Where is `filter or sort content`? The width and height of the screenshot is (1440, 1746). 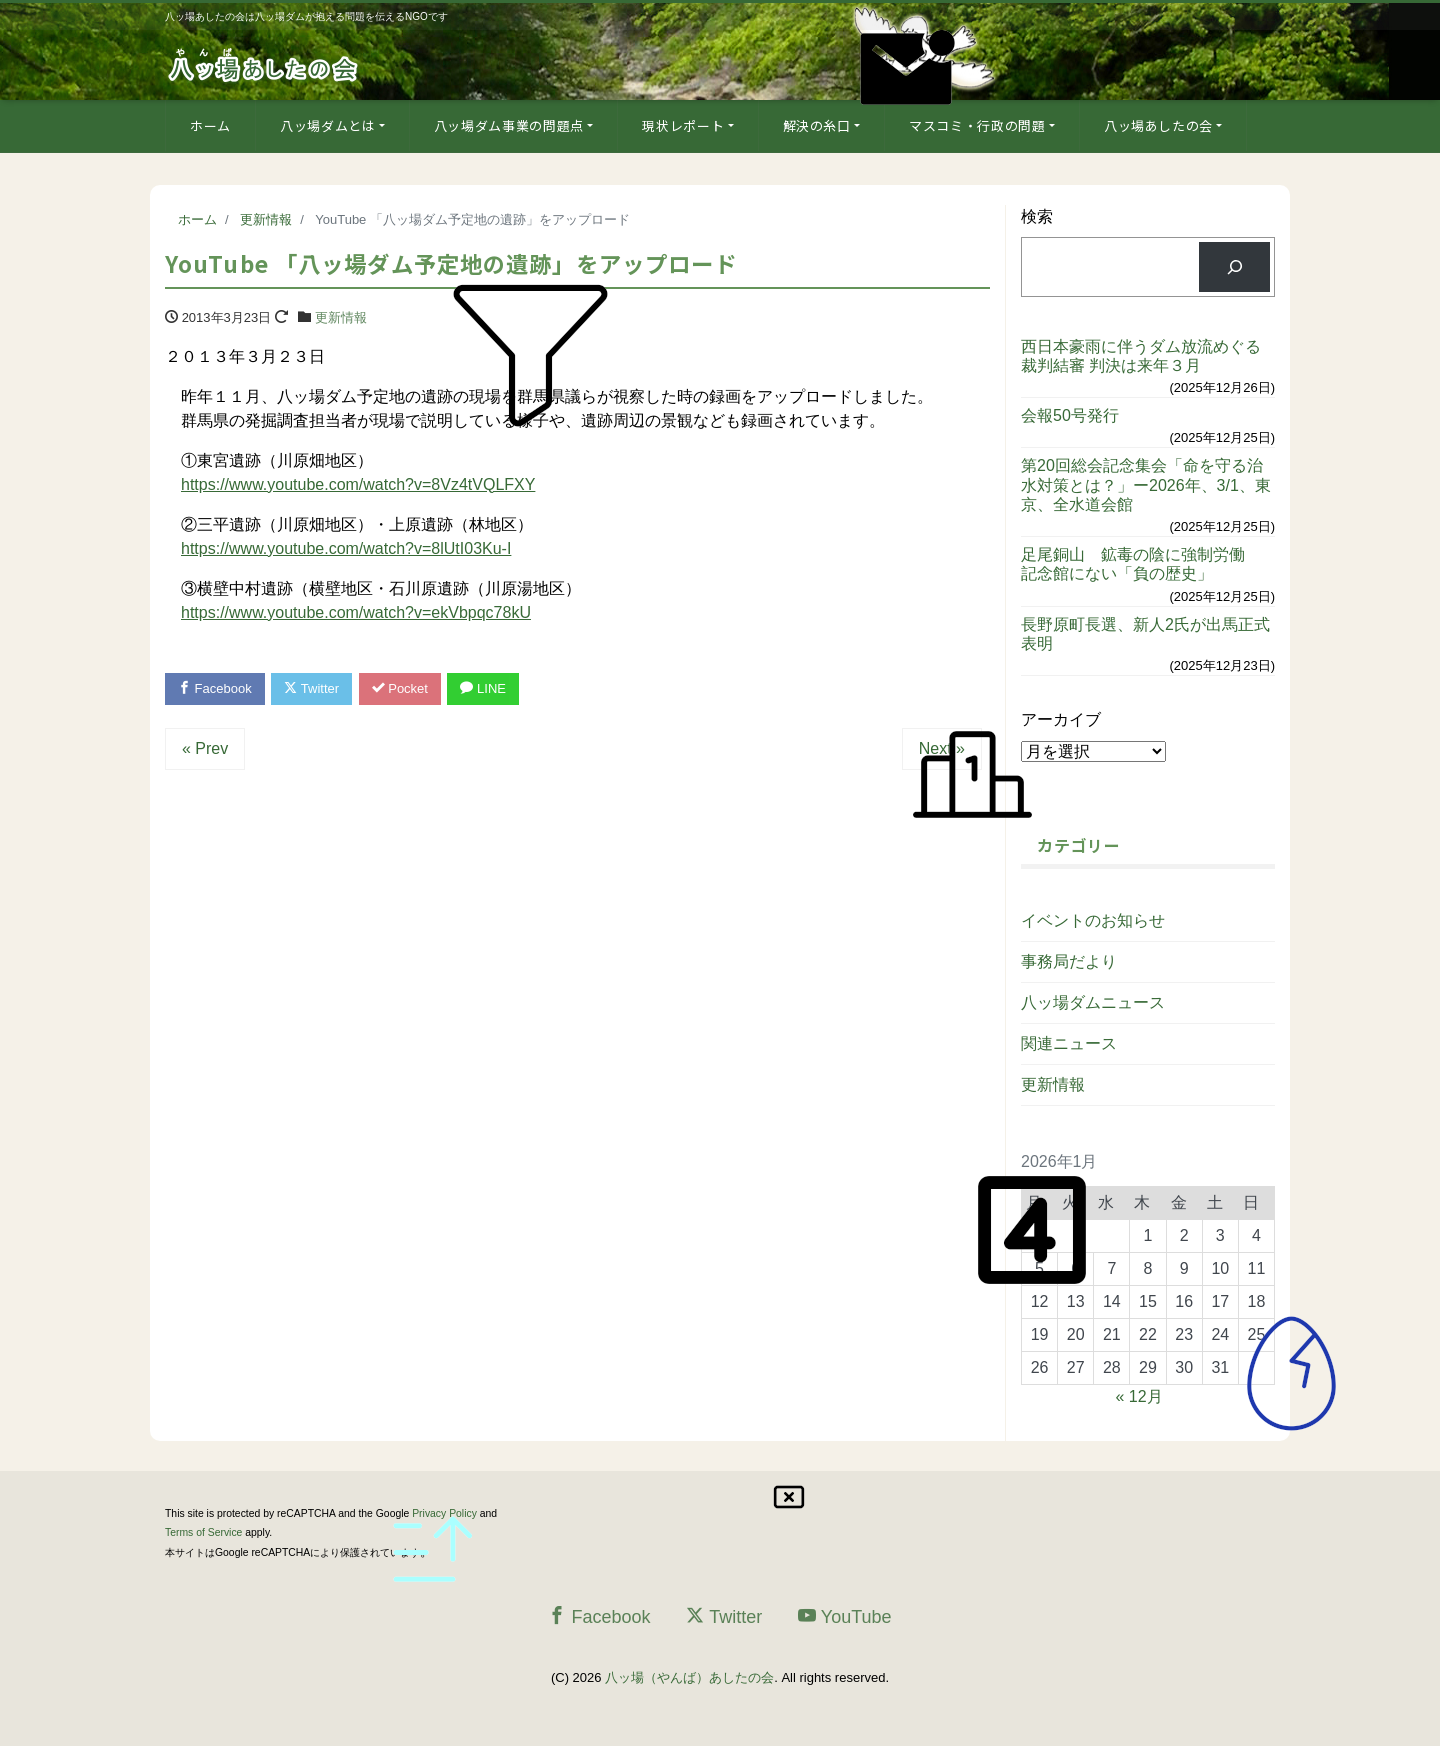 filter or sort content is located at coordinates (530, 349).